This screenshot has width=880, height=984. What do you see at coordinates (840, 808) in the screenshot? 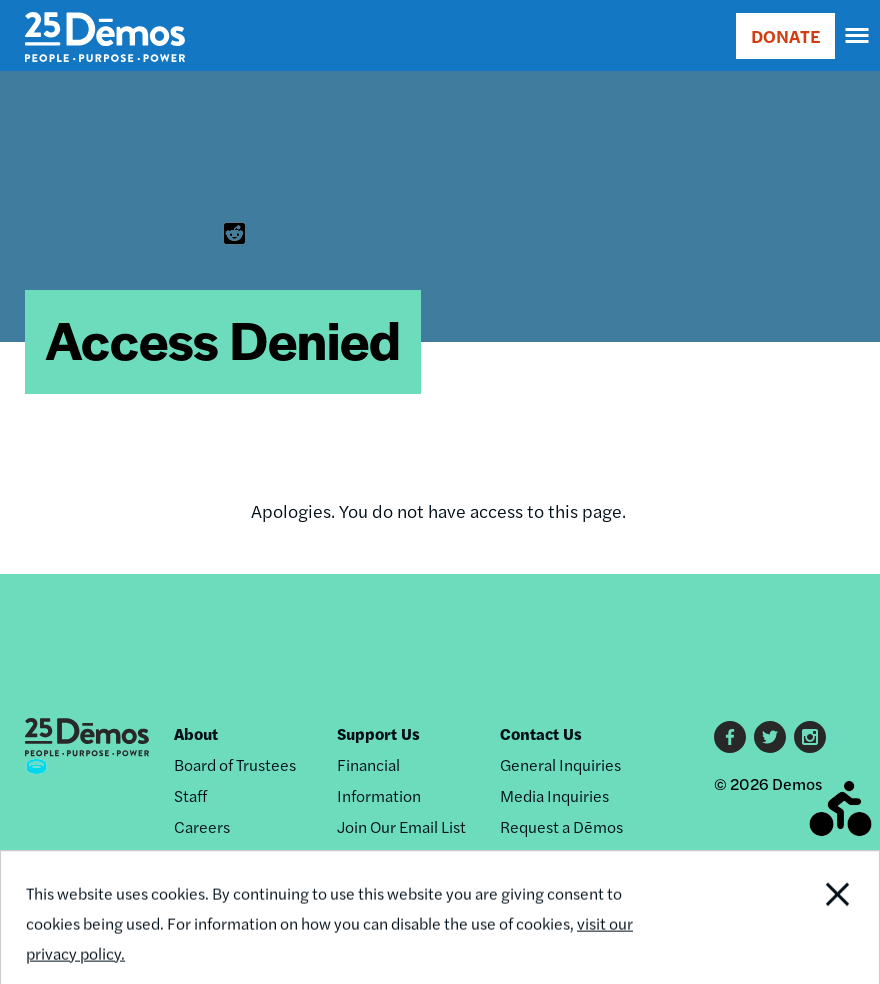
I see `access cycling or bike-related features` at bounding box center [840, 808].